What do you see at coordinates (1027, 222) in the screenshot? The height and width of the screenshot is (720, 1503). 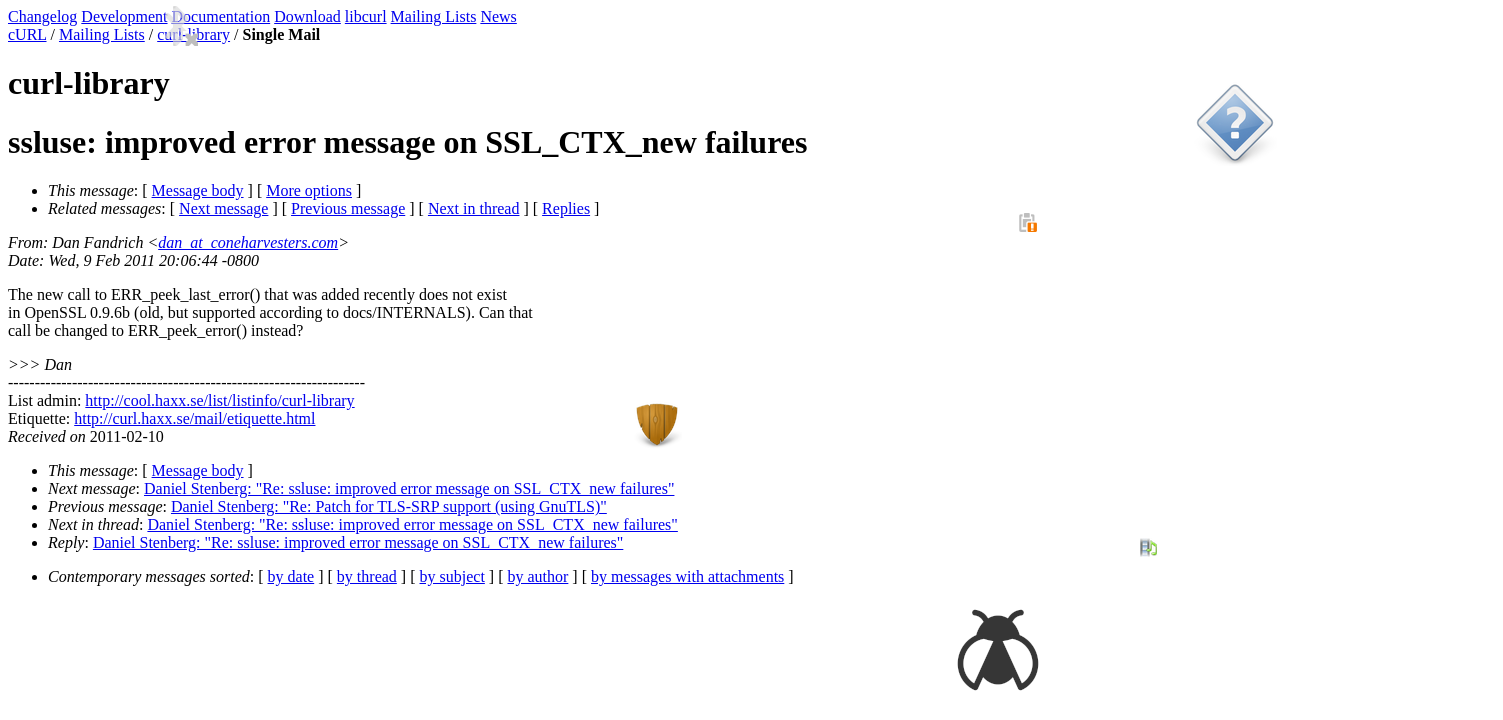 I see `indicates a task or item is due or requires attention` at bounding box center [1027, 222].